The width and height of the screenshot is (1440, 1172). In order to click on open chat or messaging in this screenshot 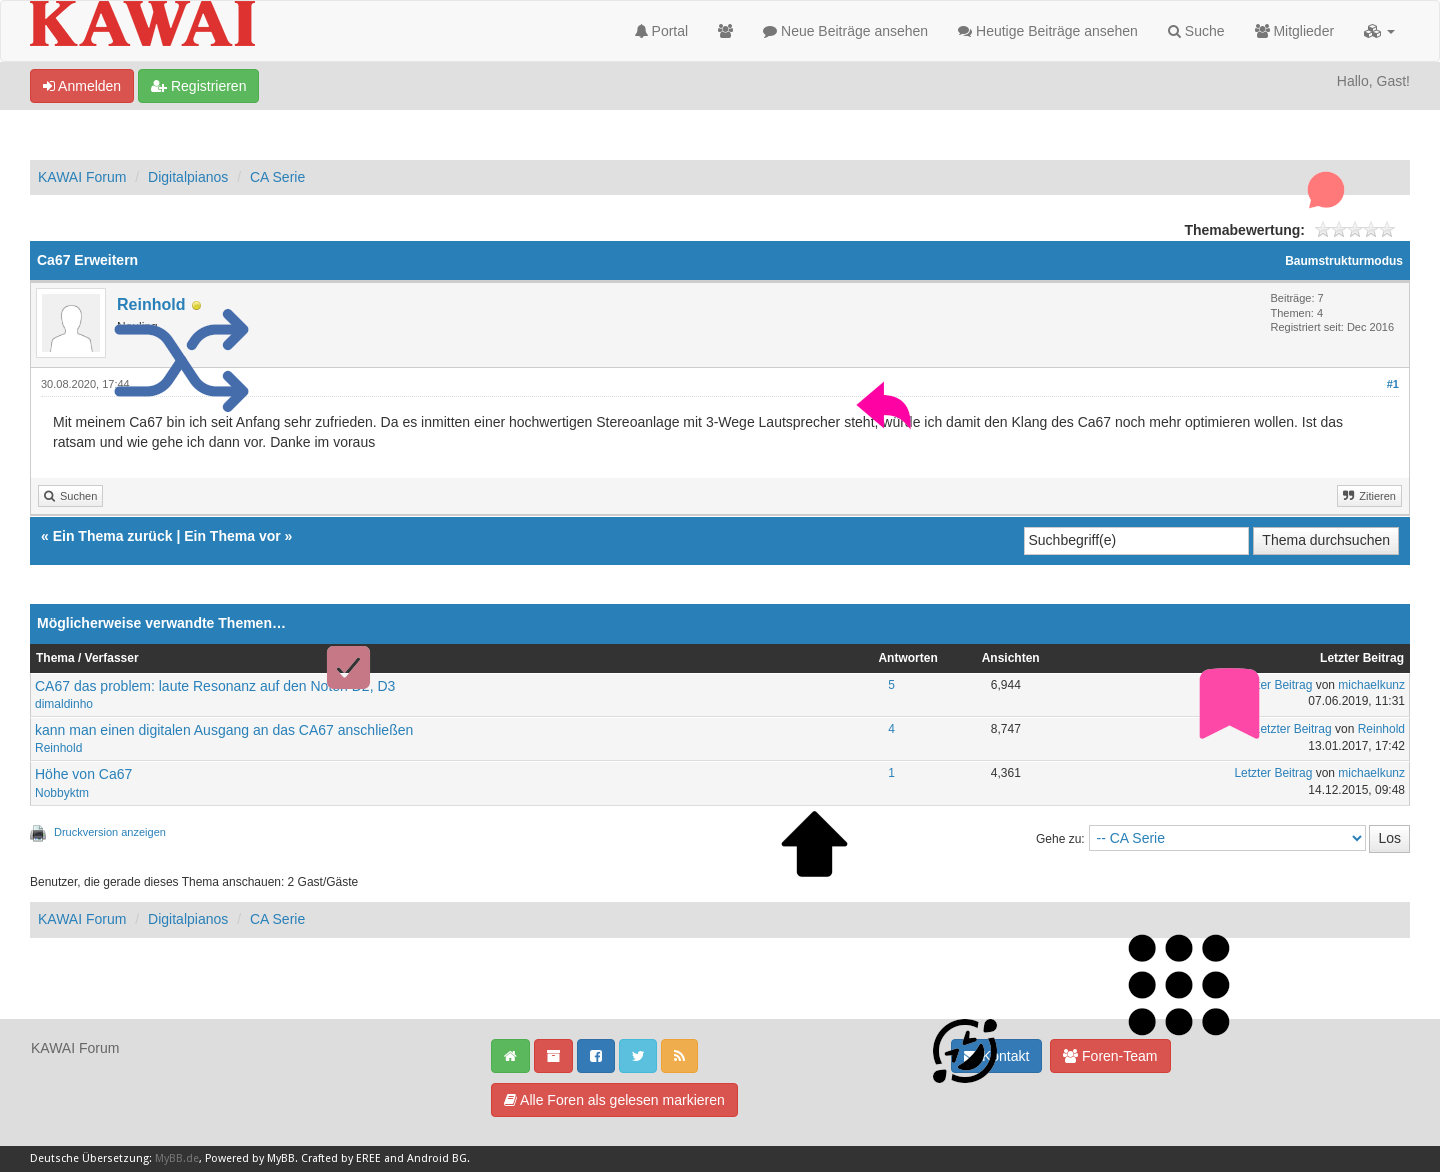, I will do `click(1326, 190)`.